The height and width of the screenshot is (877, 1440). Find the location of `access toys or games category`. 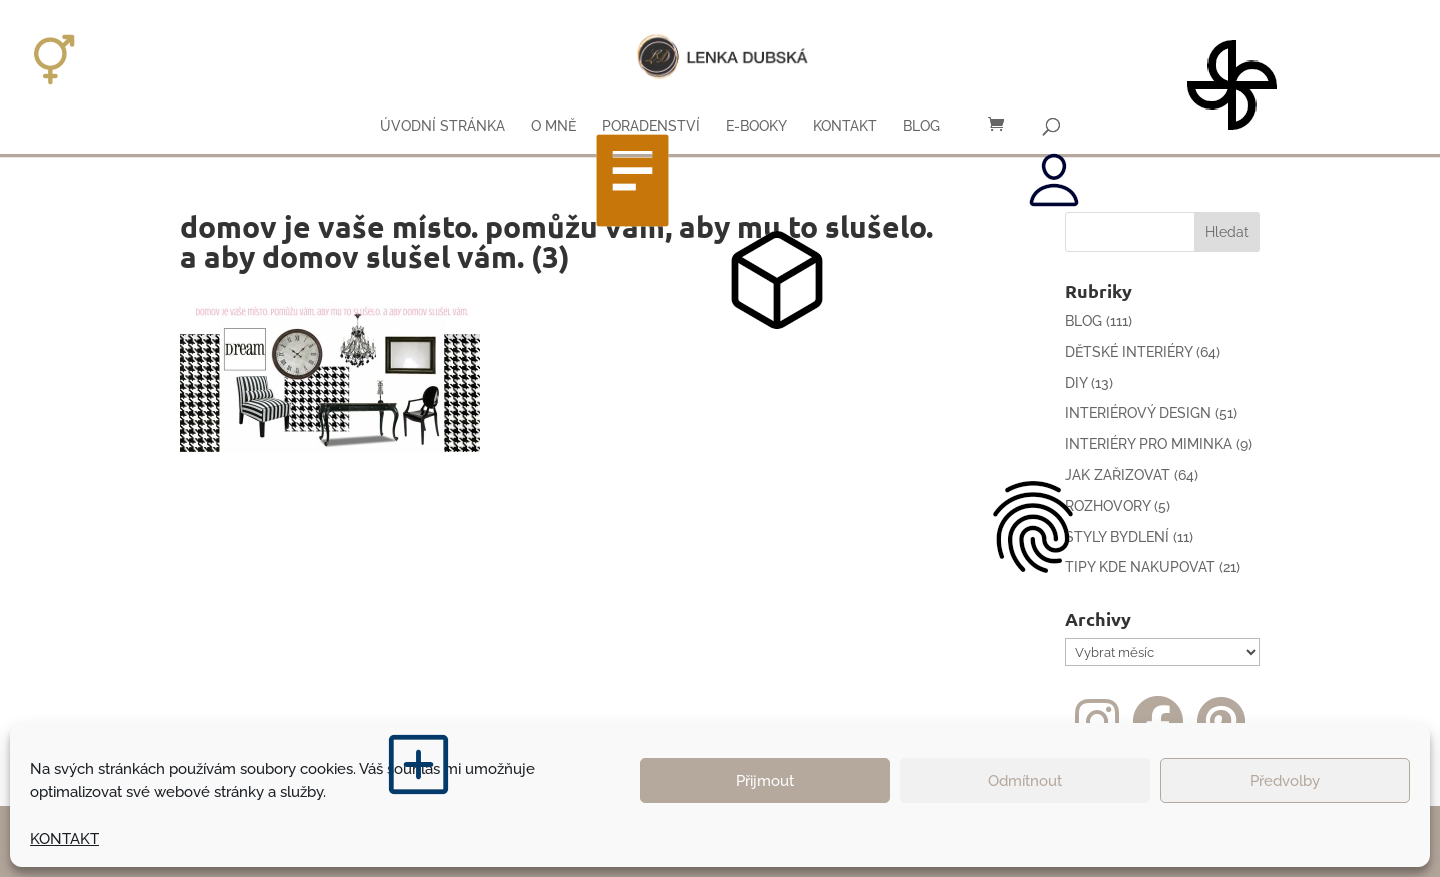

access toys or games category is located at coordinates (1232, 85).